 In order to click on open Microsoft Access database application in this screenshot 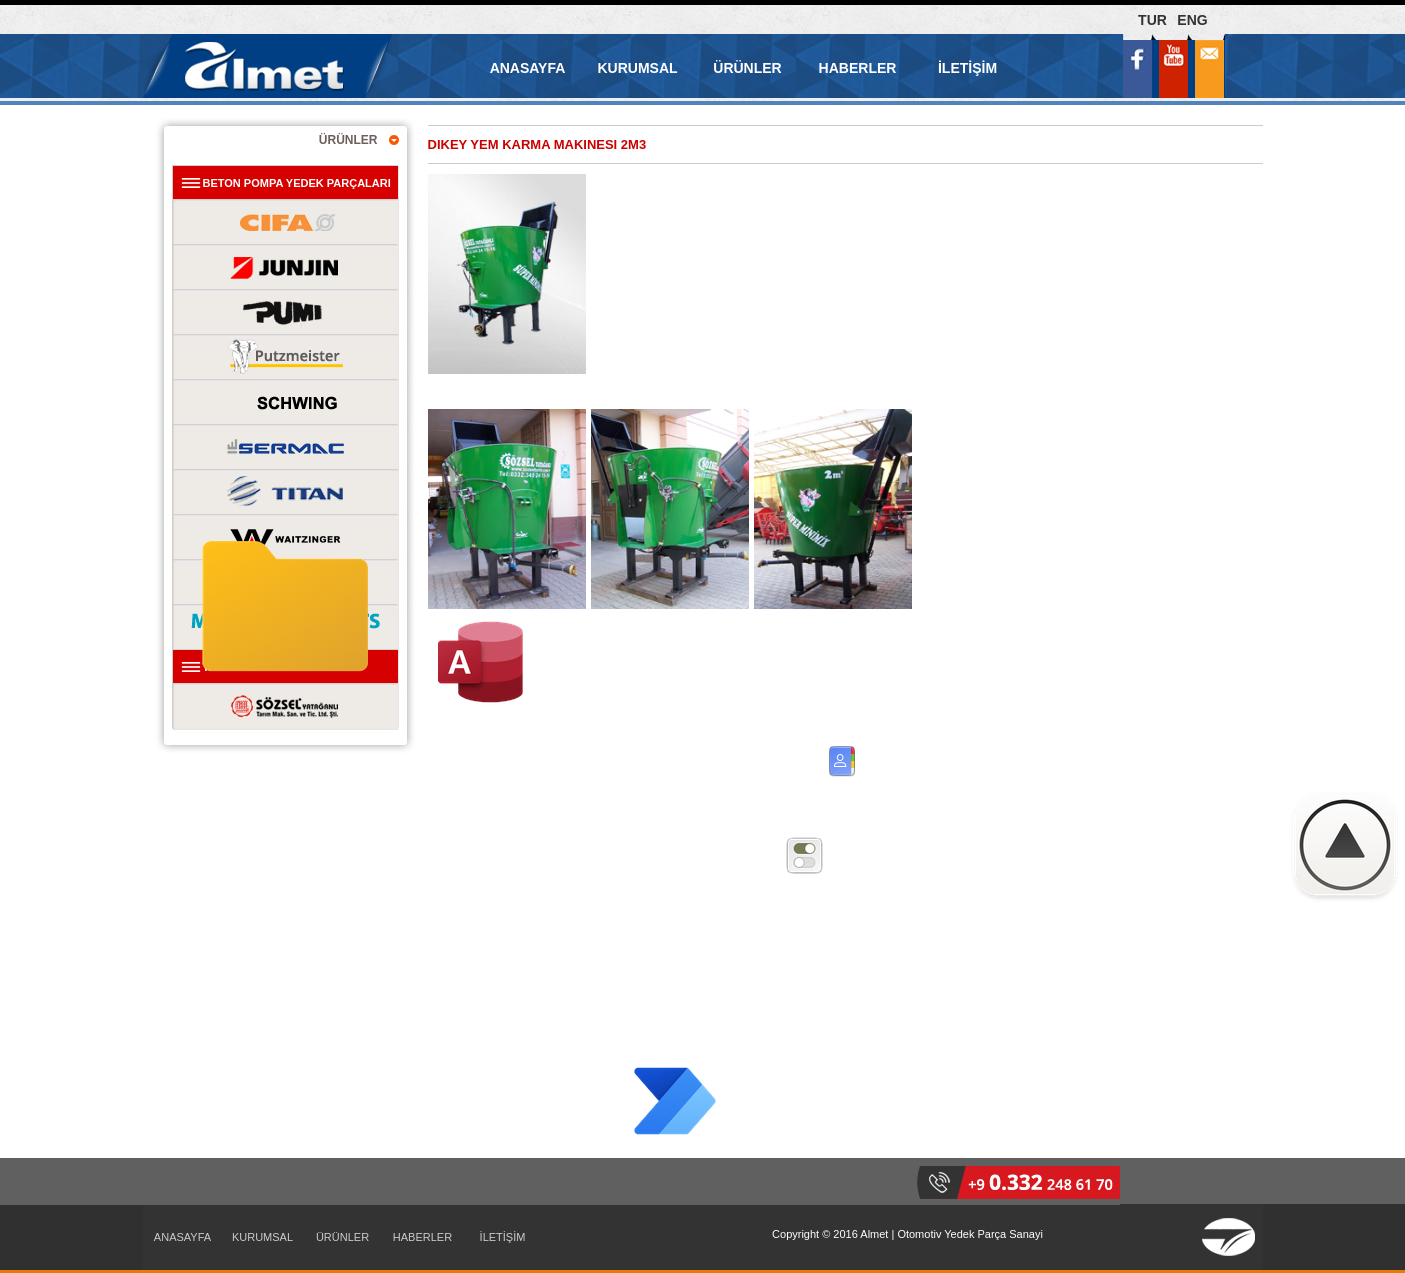, I will do `click(481, 662)`.